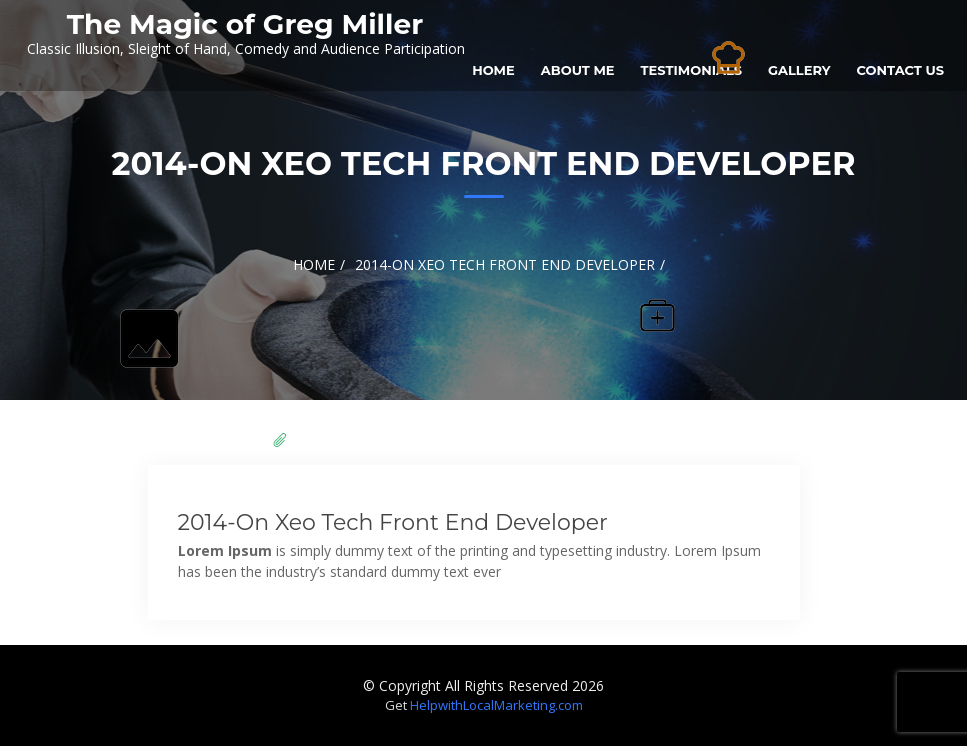  What do you see at coordinates (657, 315) in the screenshot?
I see `access health or medical features` at bounding box center [657, 315].